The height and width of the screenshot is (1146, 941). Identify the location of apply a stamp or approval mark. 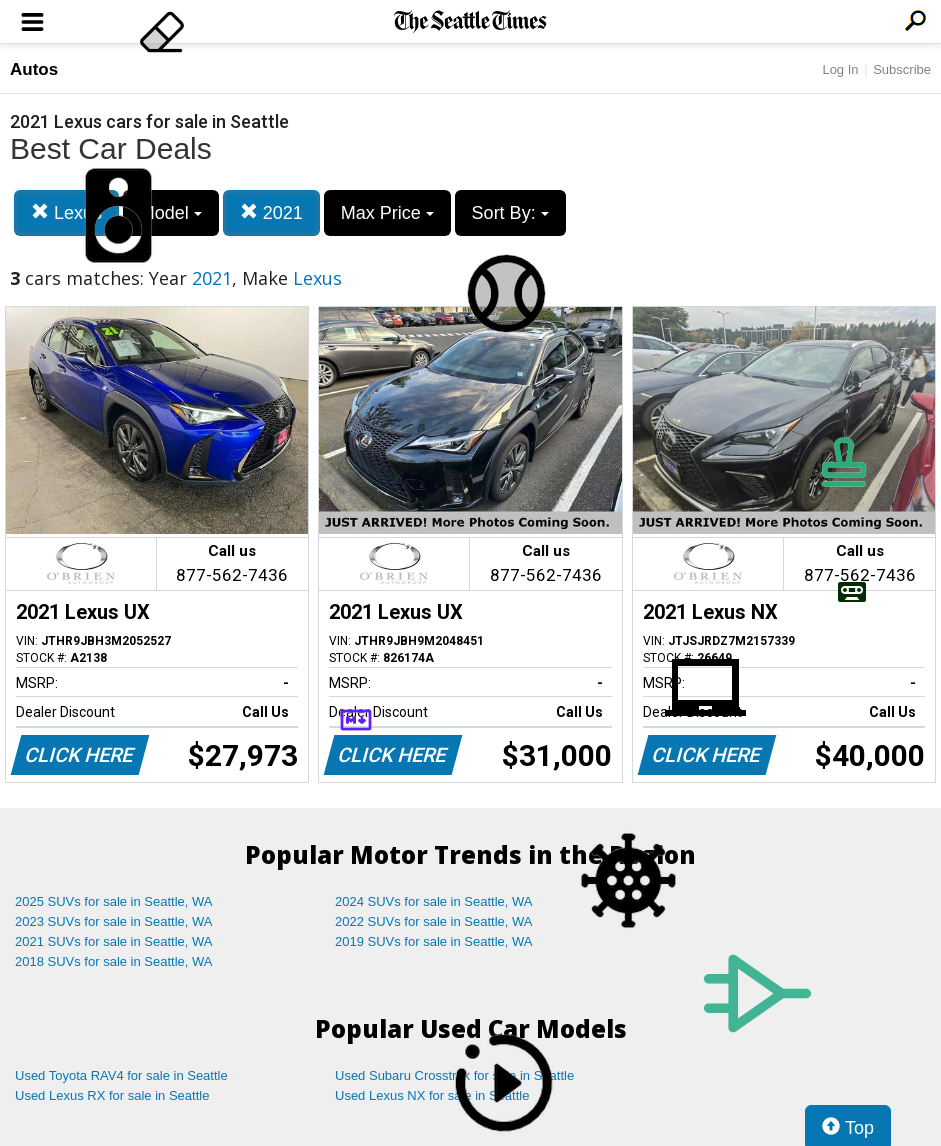
(844, 463).